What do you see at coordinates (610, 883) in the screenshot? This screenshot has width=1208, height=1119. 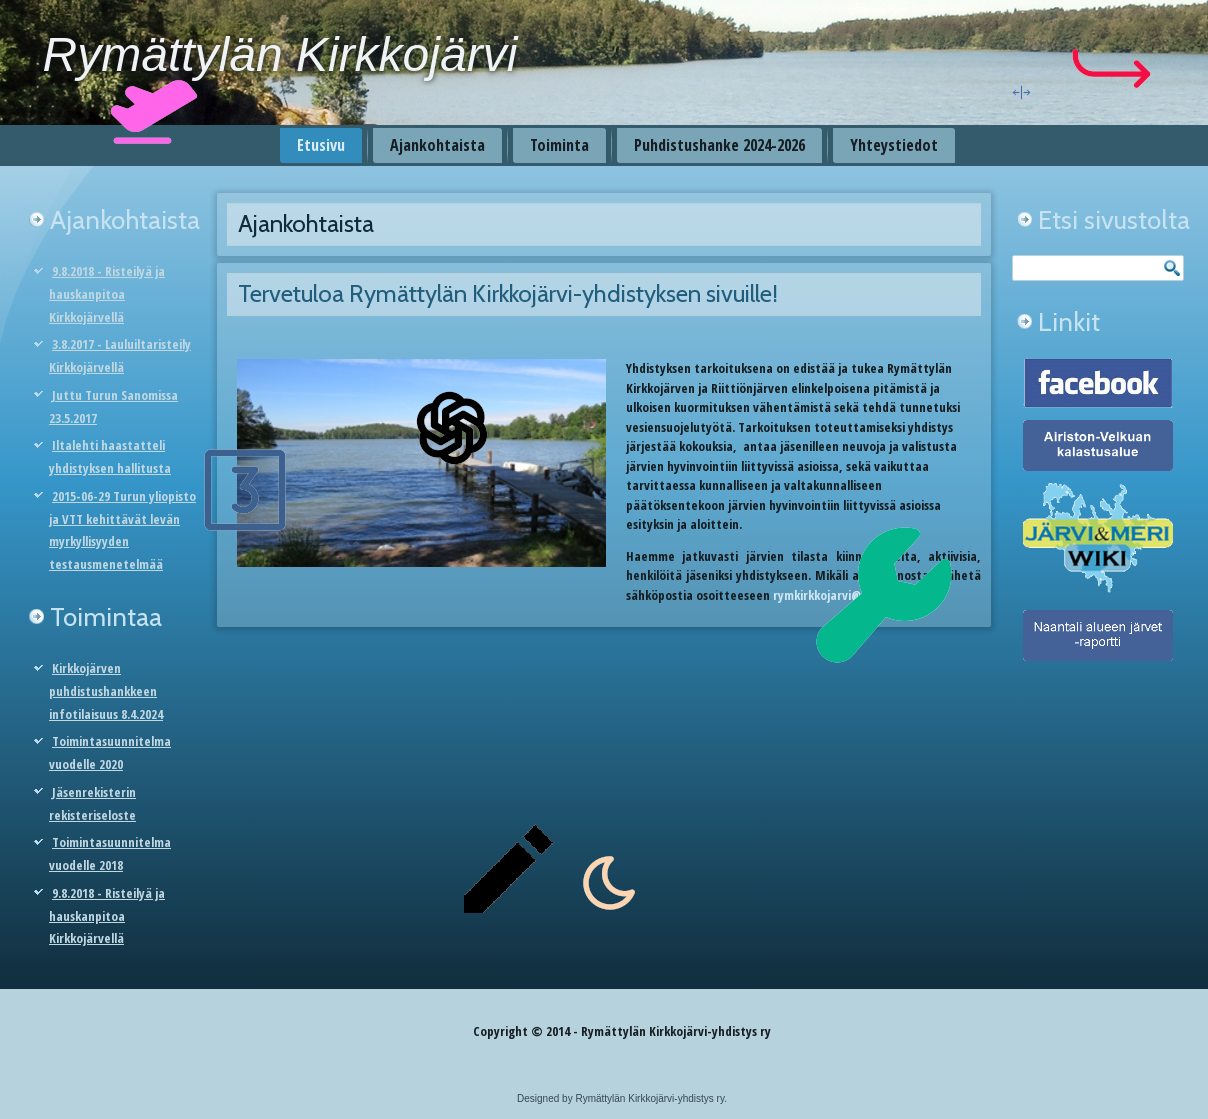 I see `toggle dark mode` at bounding box center [610, 883].